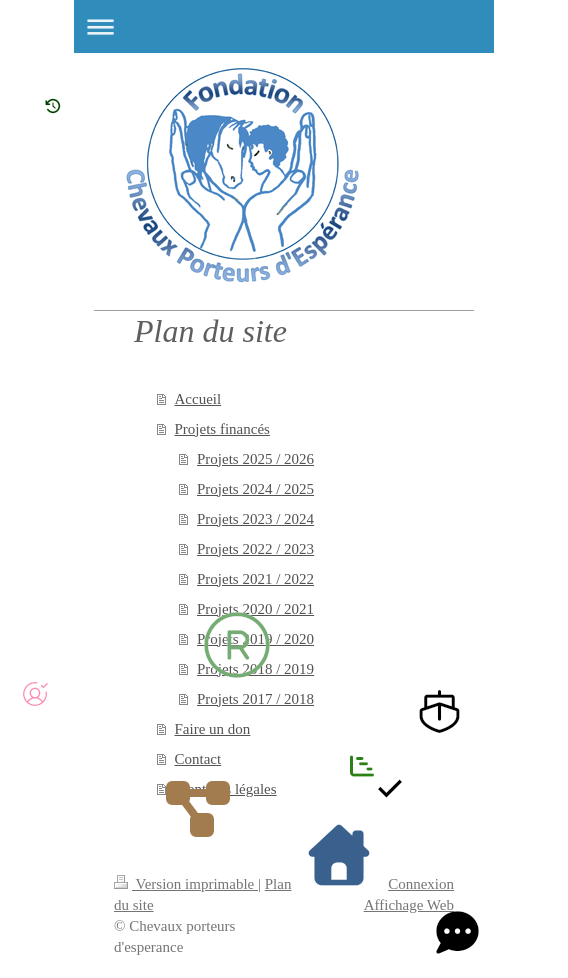 The image size is (568, 978). I want to click on view history or recent activity, so click(53, 106).